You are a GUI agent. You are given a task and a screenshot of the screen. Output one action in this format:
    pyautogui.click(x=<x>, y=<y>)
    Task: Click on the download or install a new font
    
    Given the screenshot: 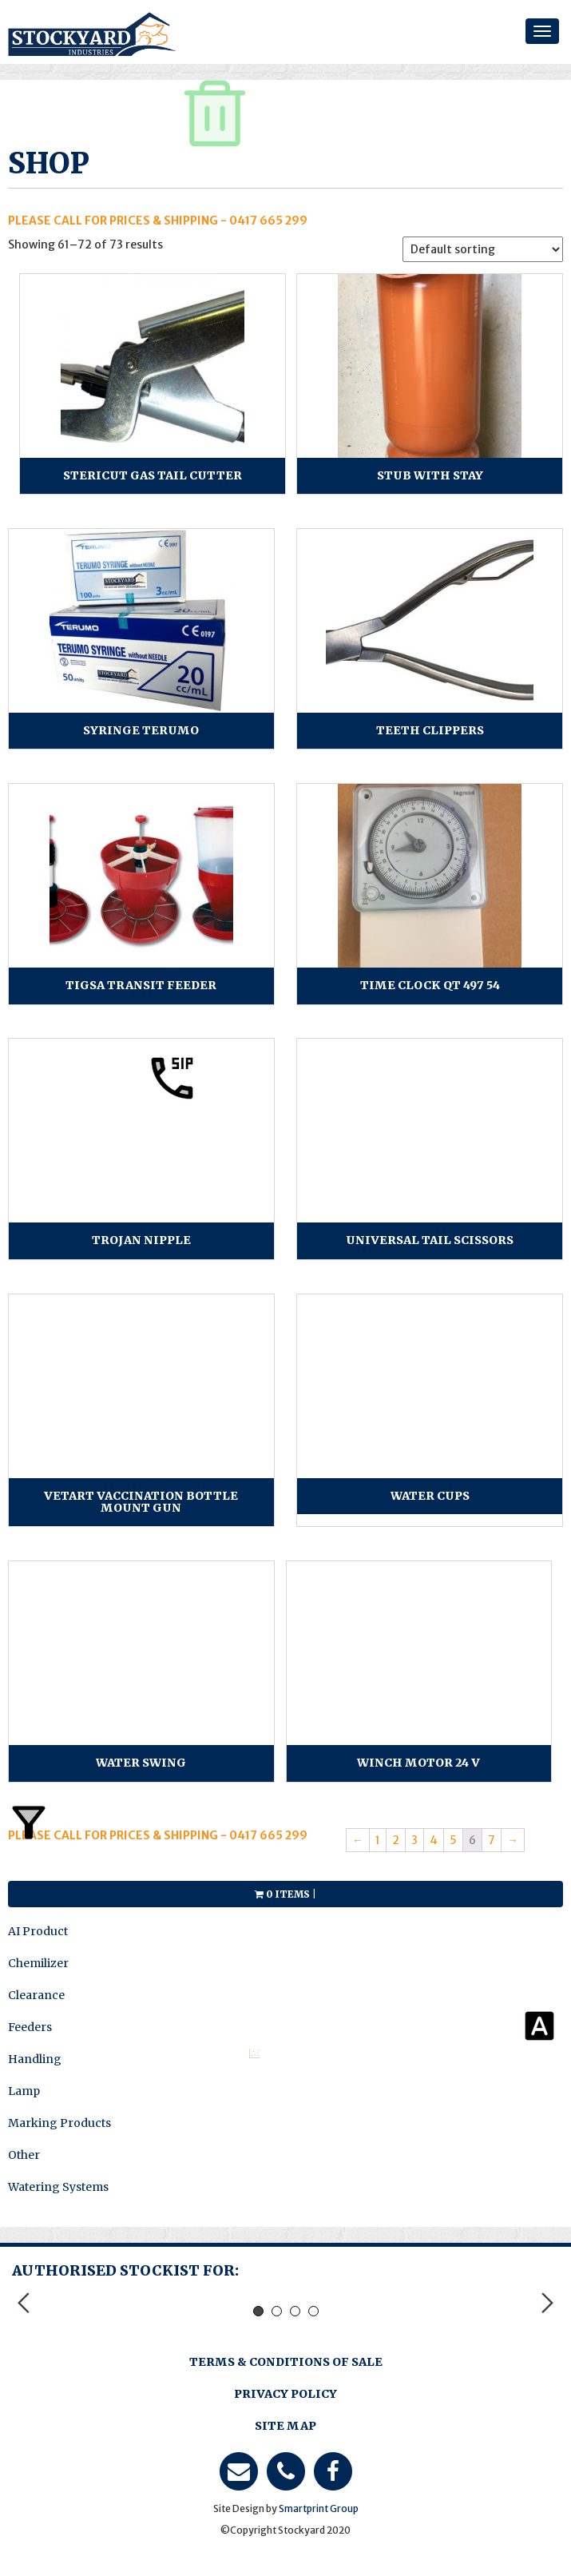 What is the action you would take?
    pyautogui.click(x=539, y=2025)
    